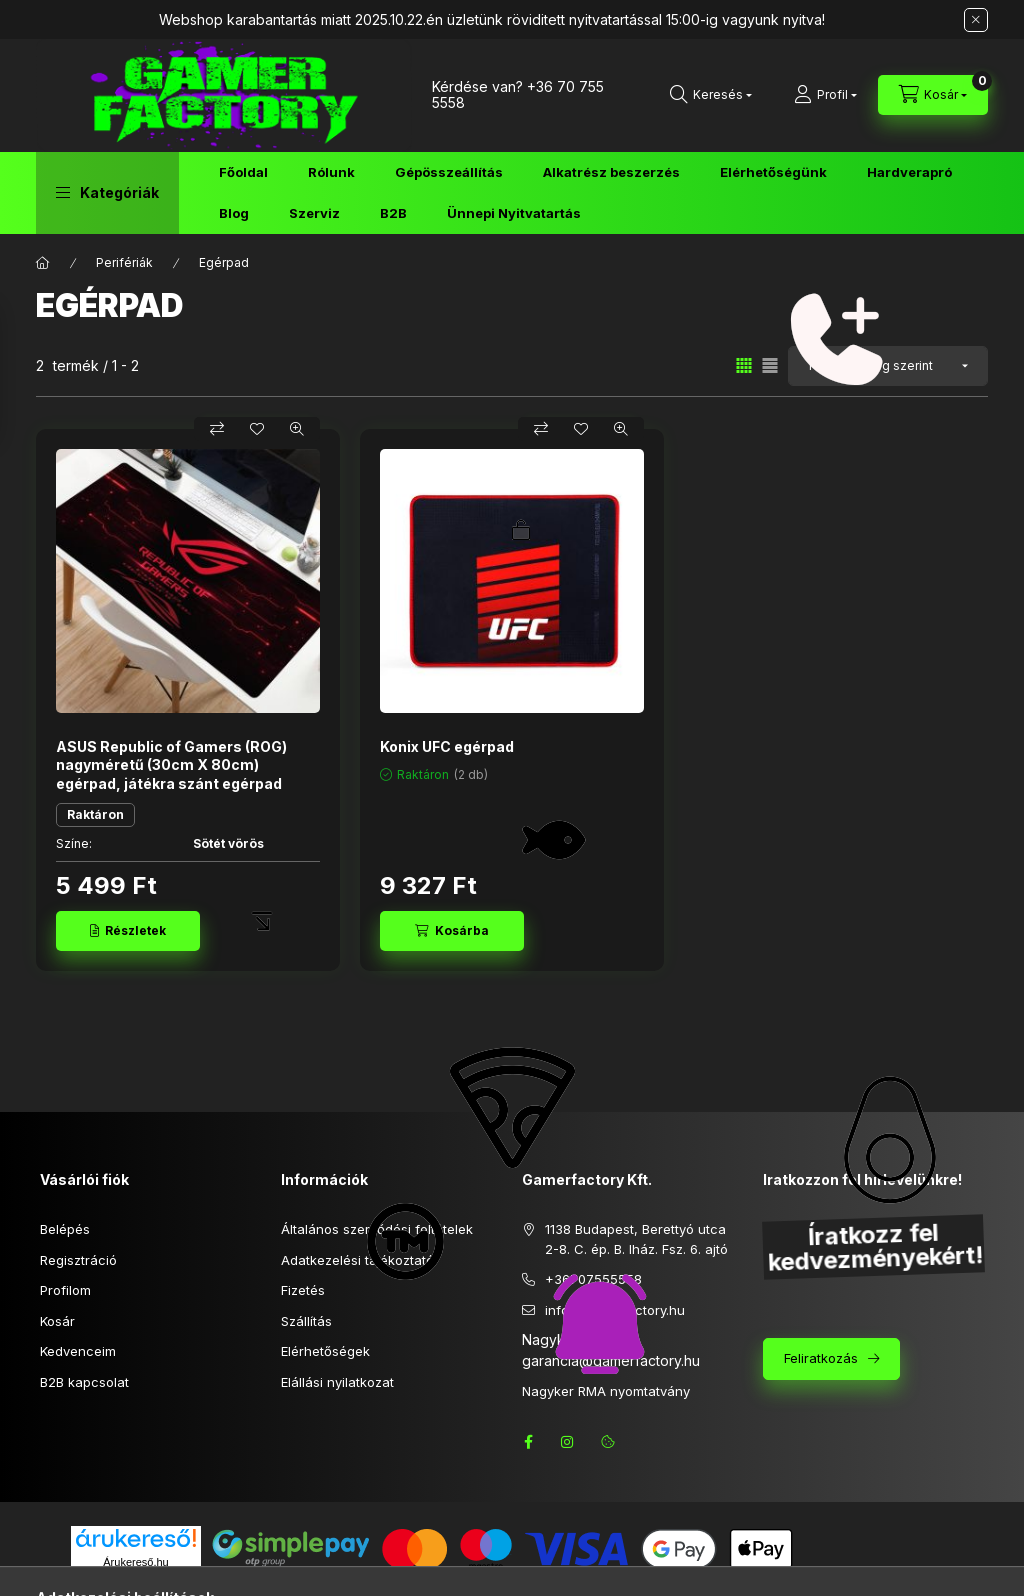 Image resolution: width=1024 pixels, height=1596 pixels. I want to click on add a new contact, so click(838, 337).